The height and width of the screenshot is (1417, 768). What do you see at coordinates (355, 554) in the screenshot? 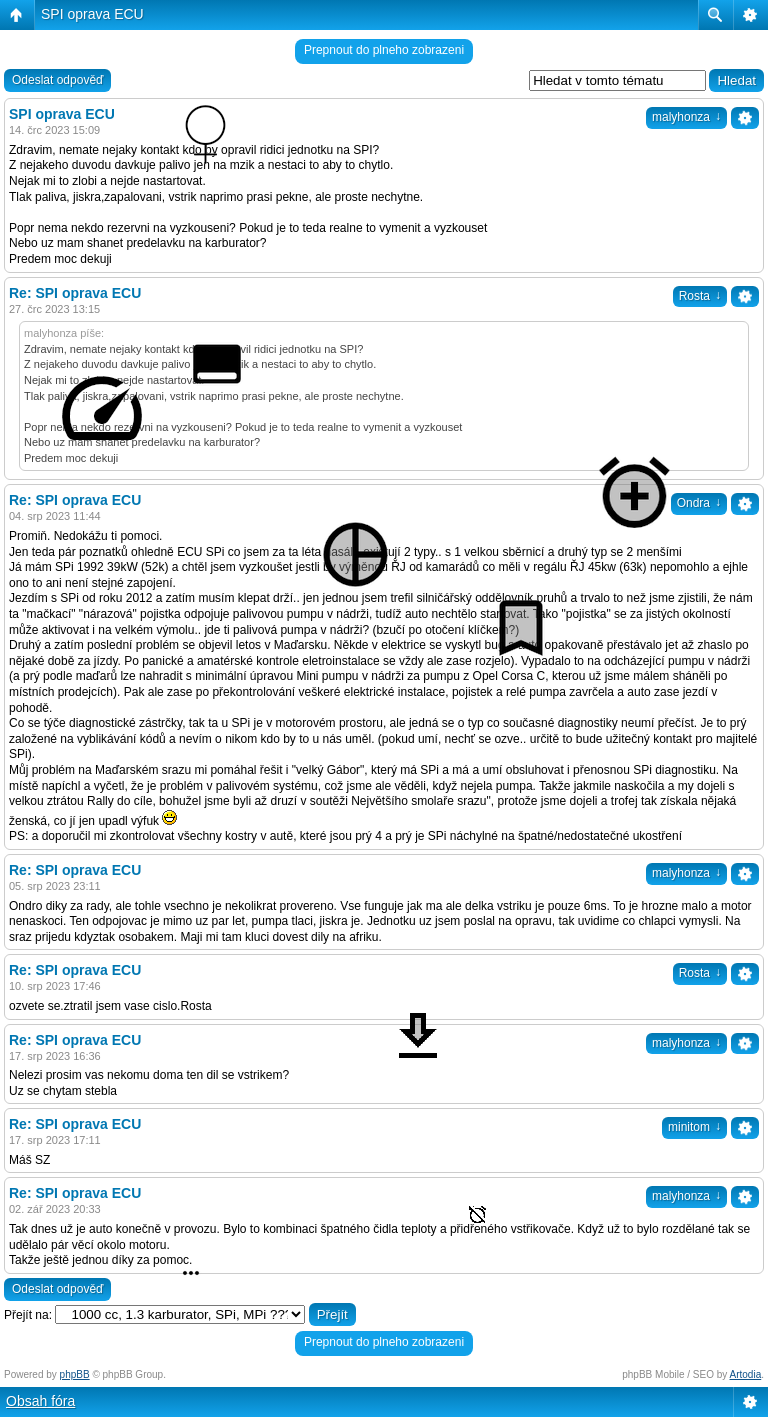
I see `view data breakdown or statistics` at bounding box center [355, 554].